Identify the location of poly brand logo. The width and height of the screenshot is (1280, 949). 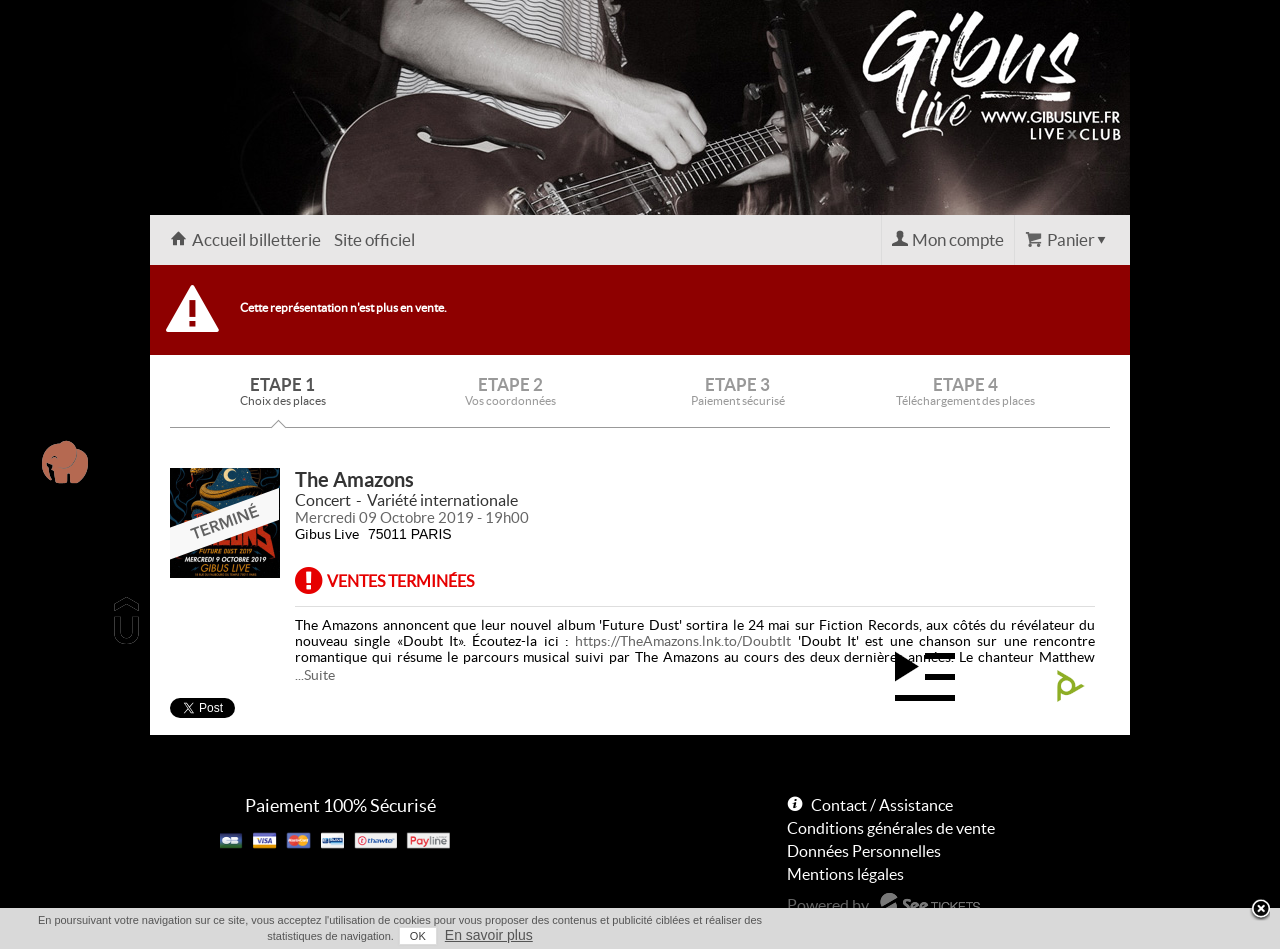
(1071, 686).